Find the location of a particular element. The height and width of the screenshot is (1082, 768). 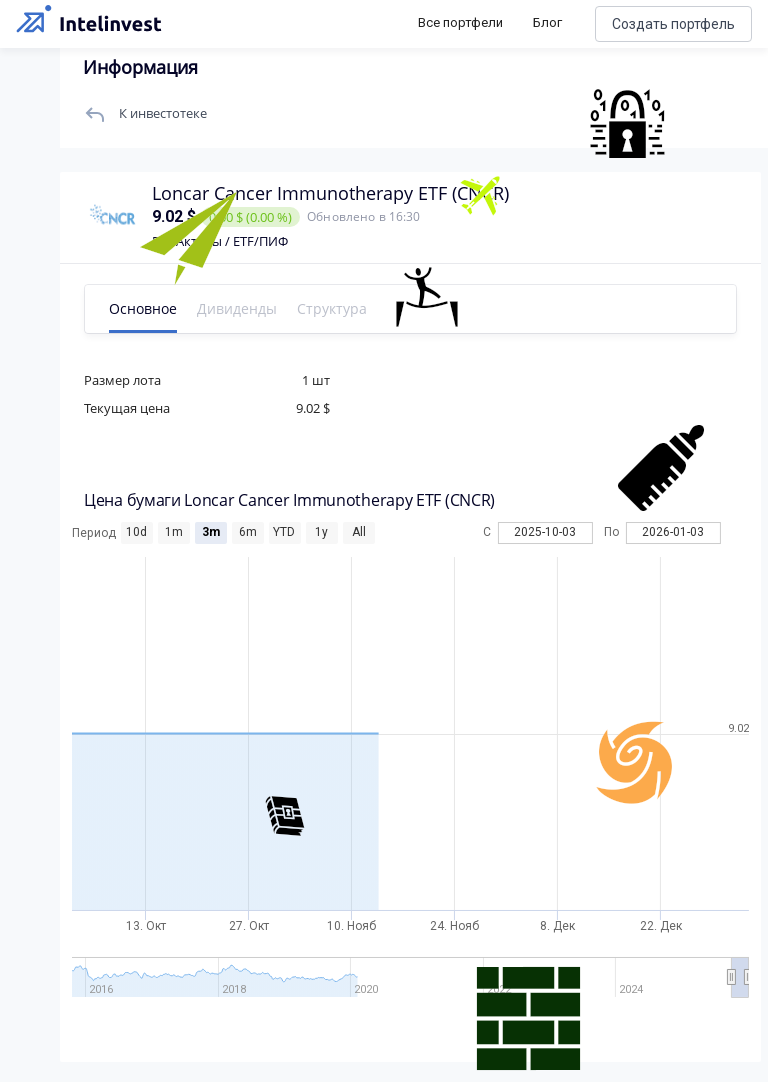

indicates a secure encrypted connection is located at coordinates (627, 124).